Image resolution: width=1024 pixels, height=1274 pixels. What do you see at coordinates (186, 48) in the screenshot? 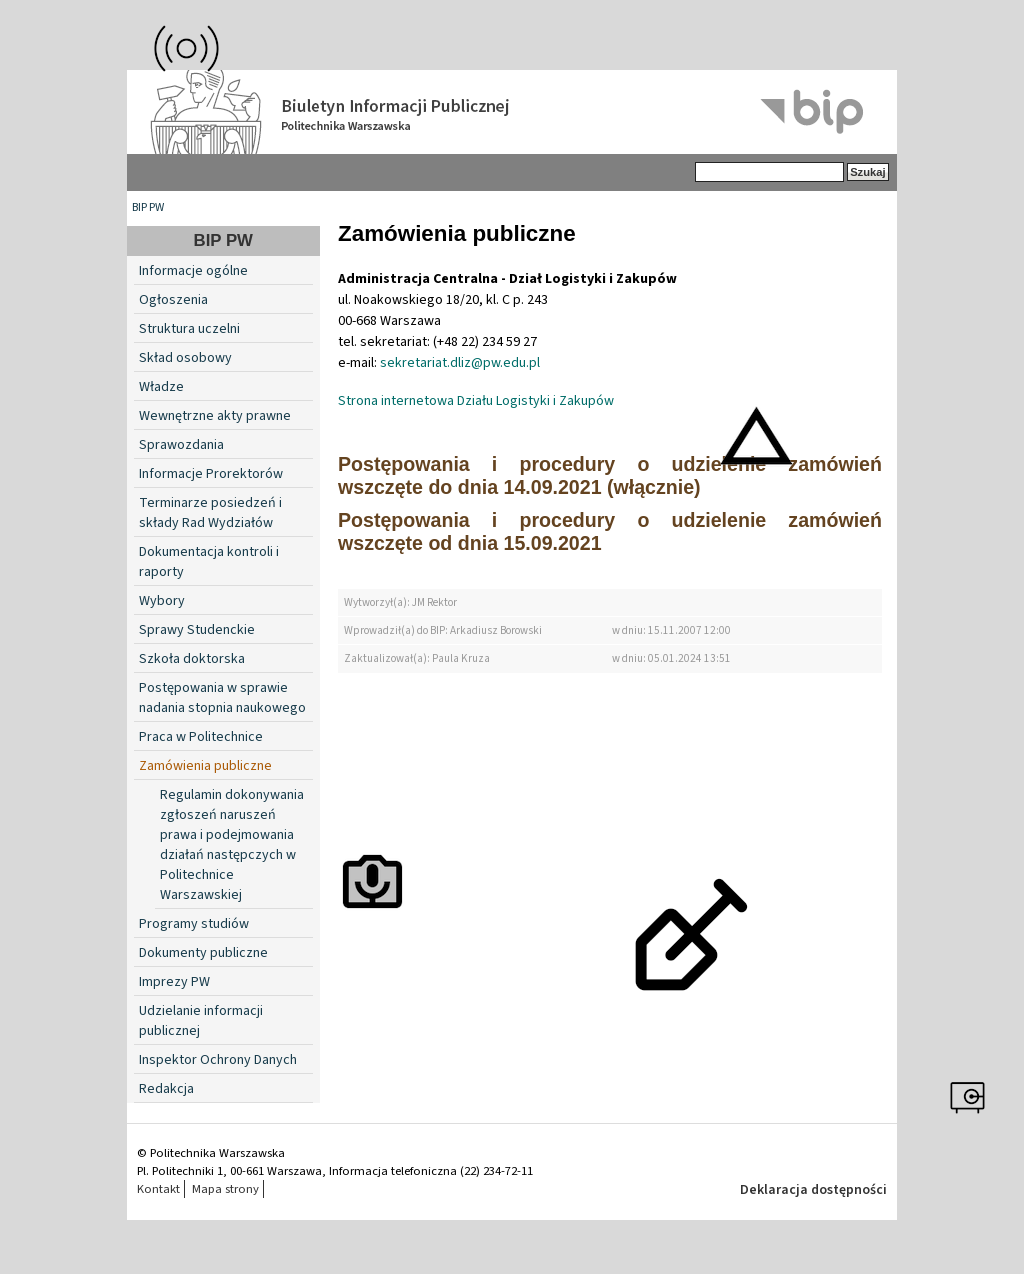
I see `broadcast or stream live content` at bounding box center [186, 48].